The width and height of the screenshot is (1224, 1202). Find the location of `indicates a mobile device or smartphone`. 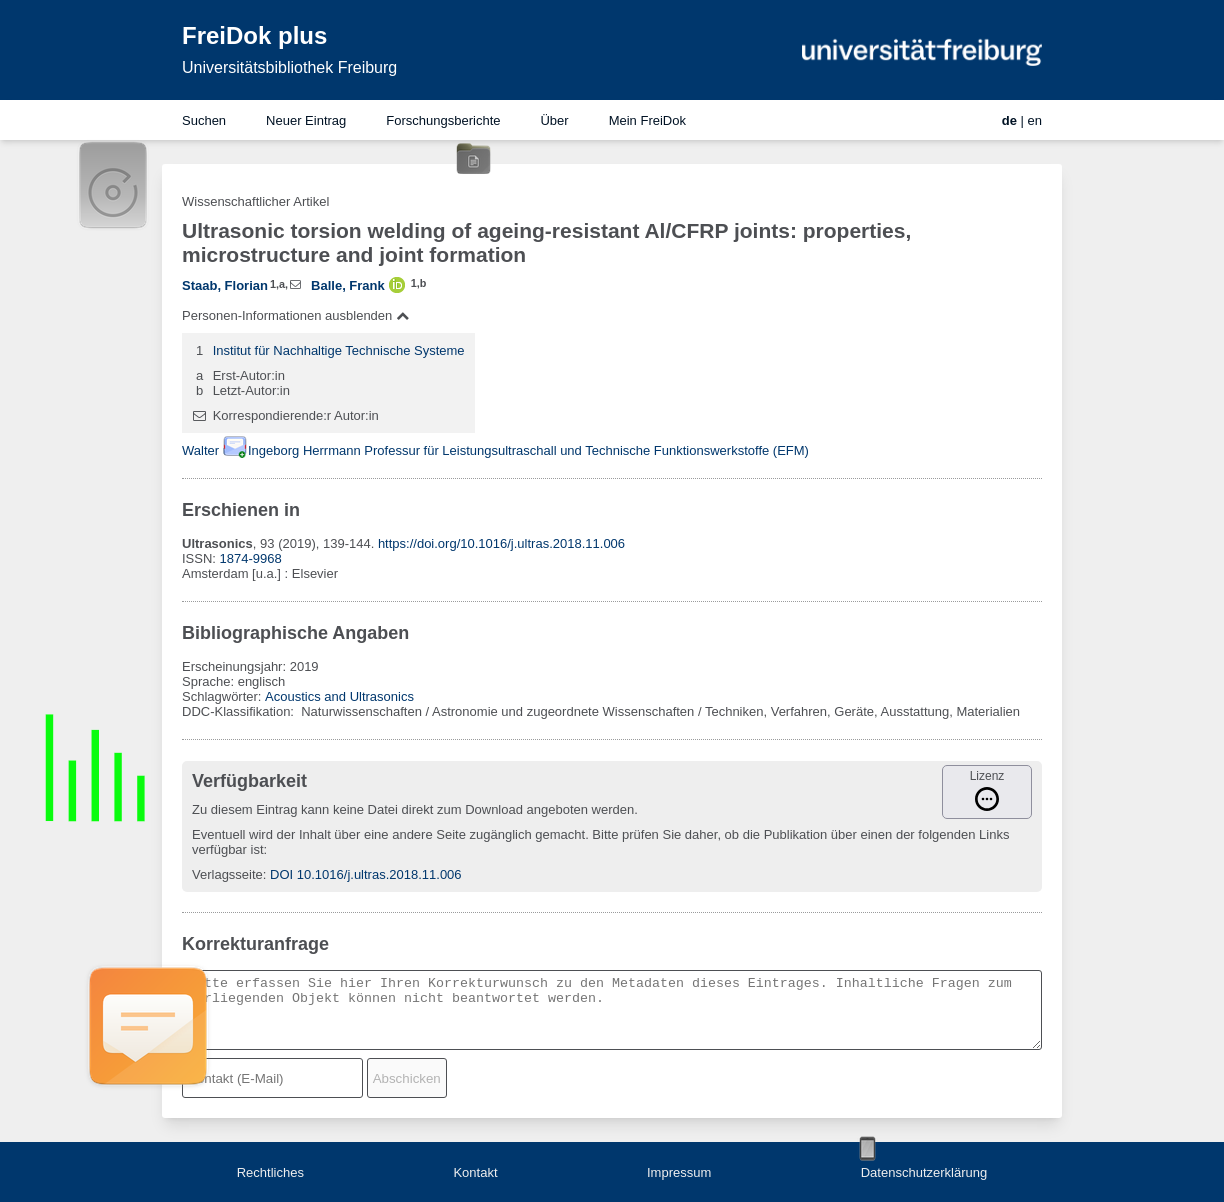

indicates a mobile device or smartphone is located at coordinates (867, 1148).